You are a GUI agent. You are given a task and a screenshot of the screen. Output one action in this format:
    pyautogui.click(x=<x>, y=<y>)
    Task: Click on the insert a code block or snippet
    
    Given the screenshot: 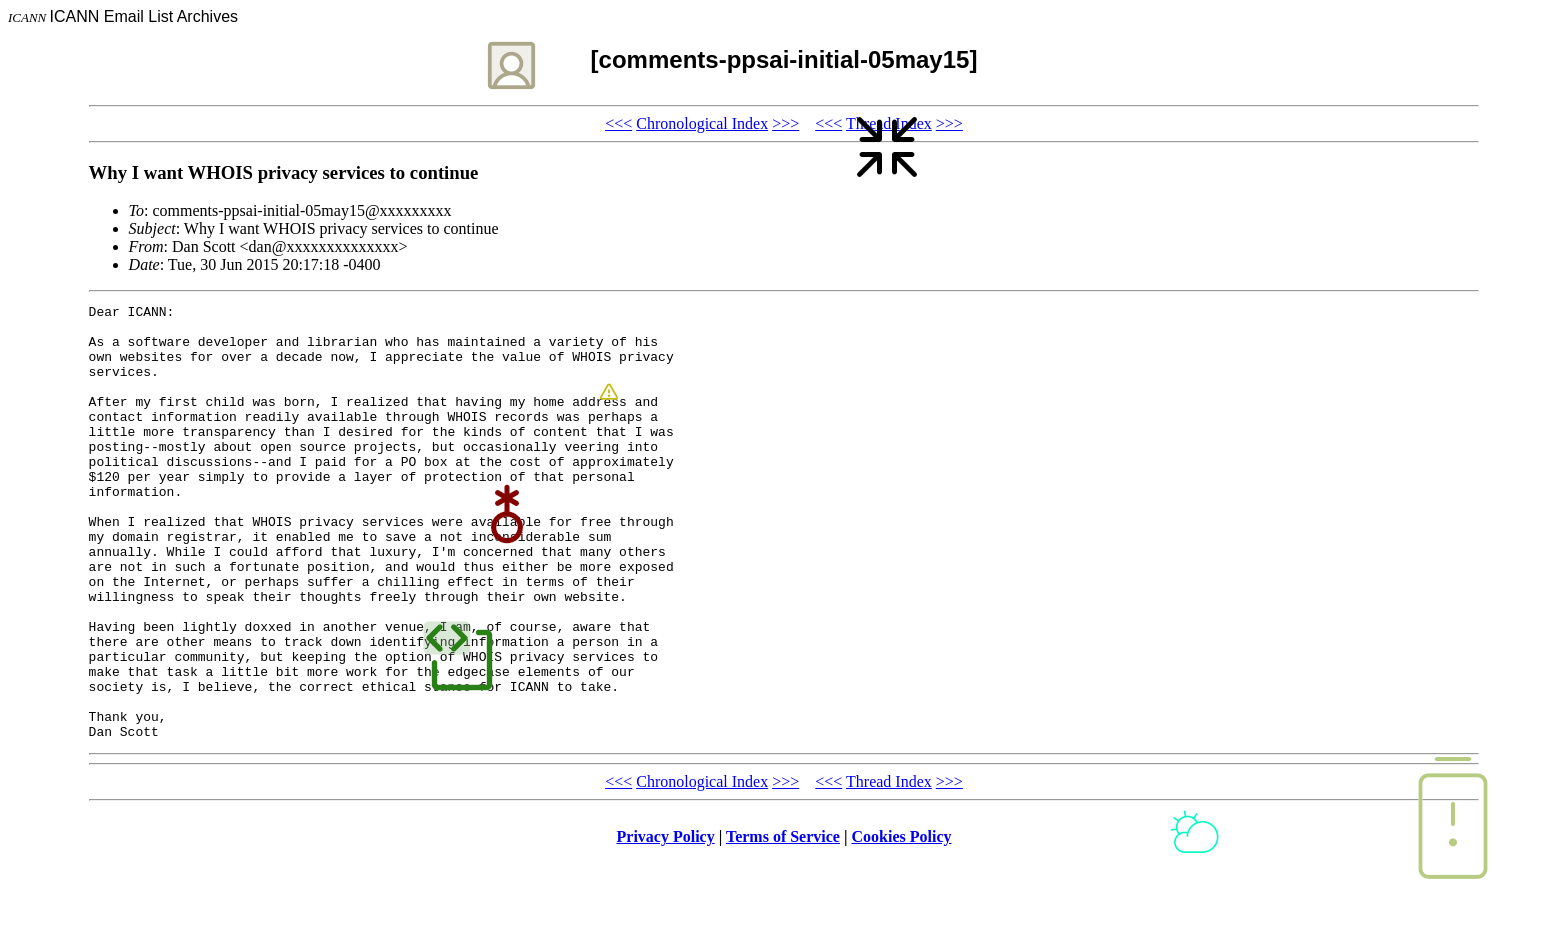 What is the action you would take?
    pyautogui.click(x=462, y=660)
    